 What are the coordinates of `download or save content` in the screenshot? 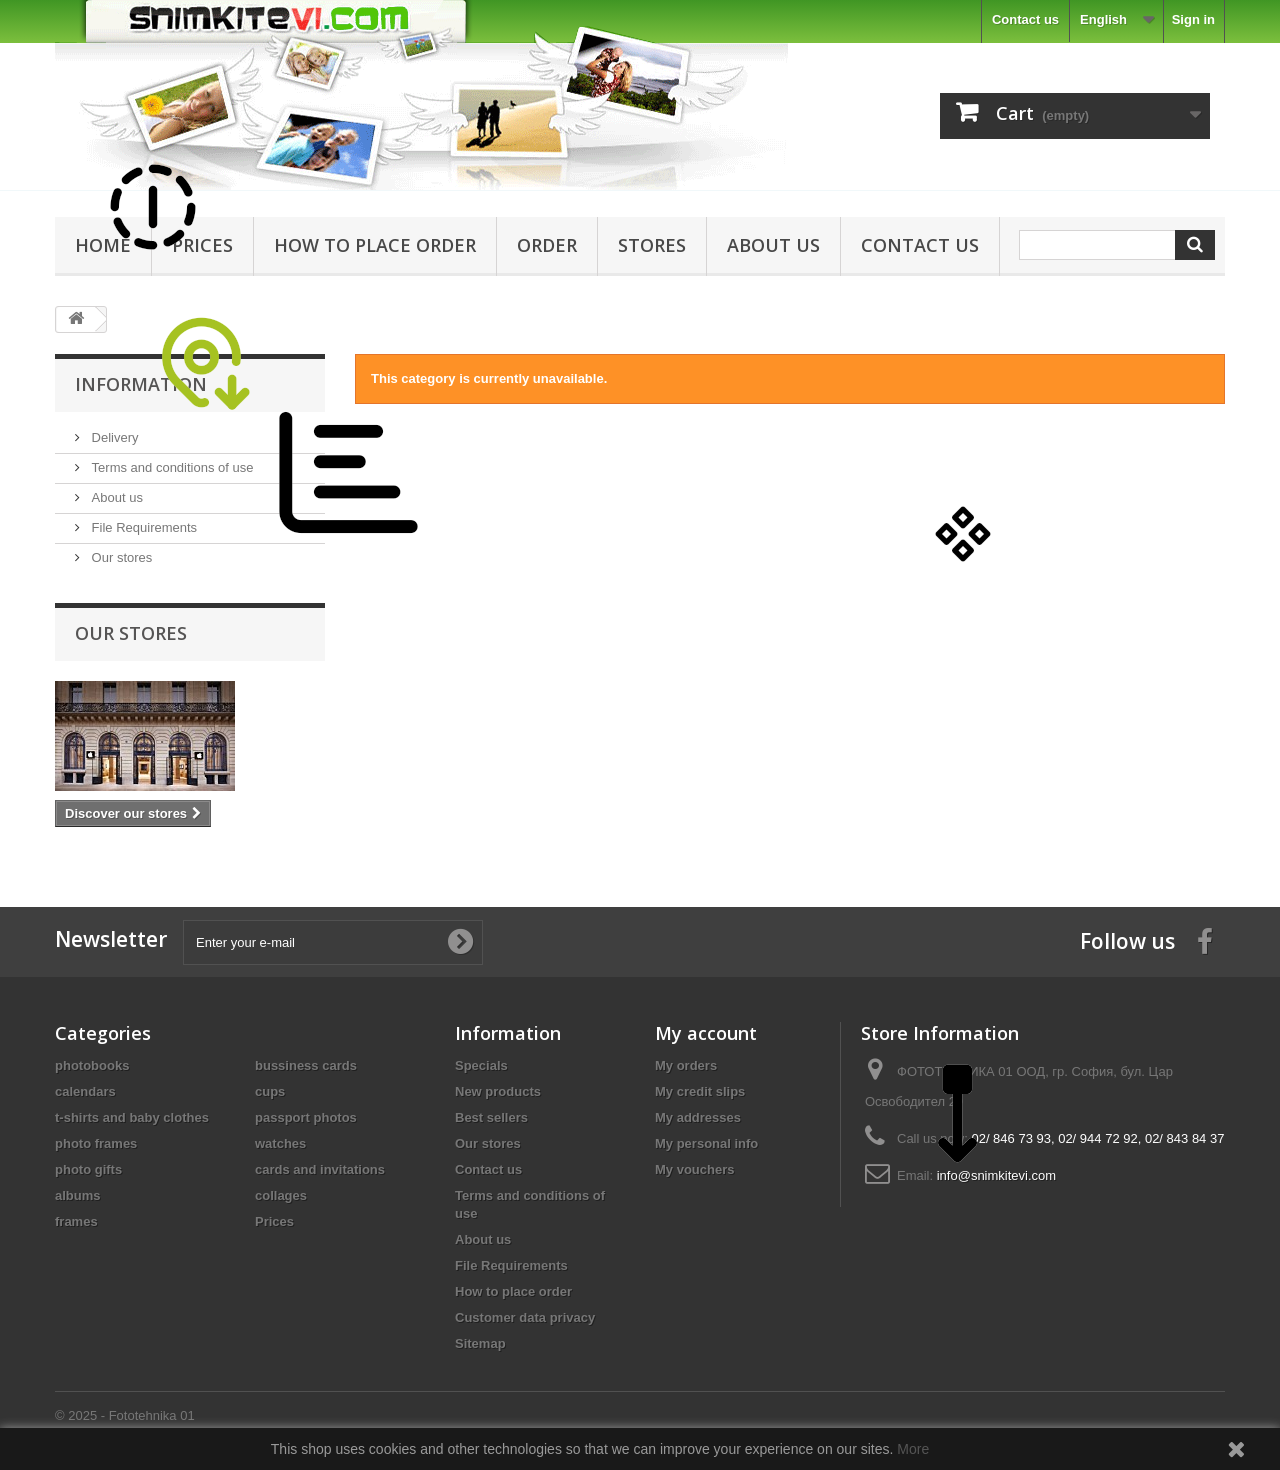 It's located at (957, 1113).